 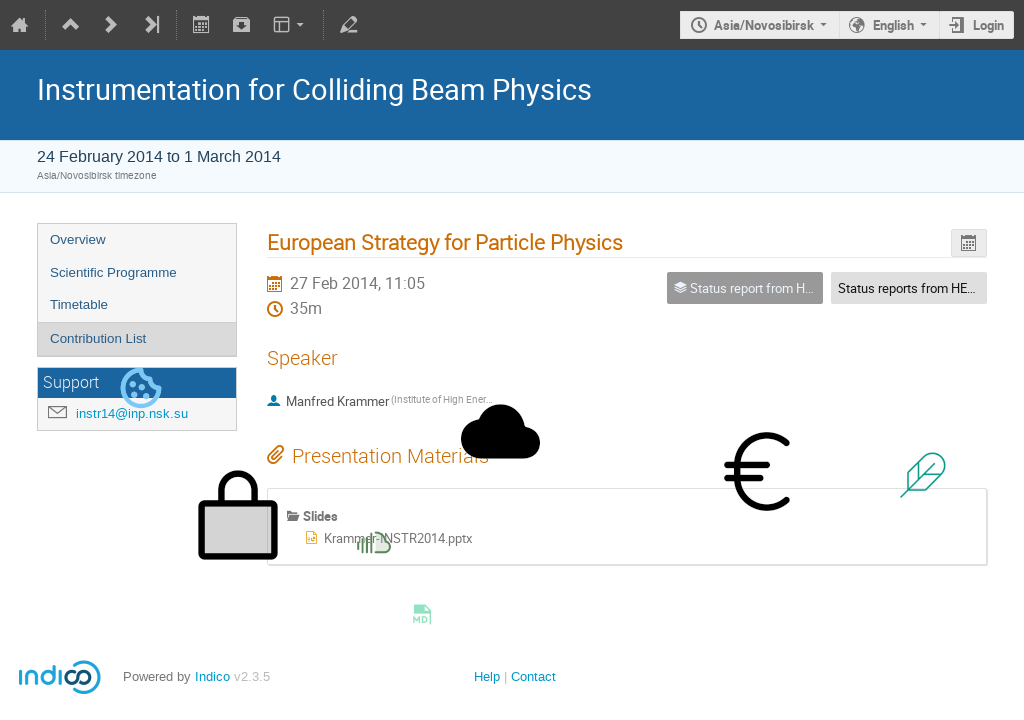 I want to click on access cloud storage, so click(x=500, y=431).